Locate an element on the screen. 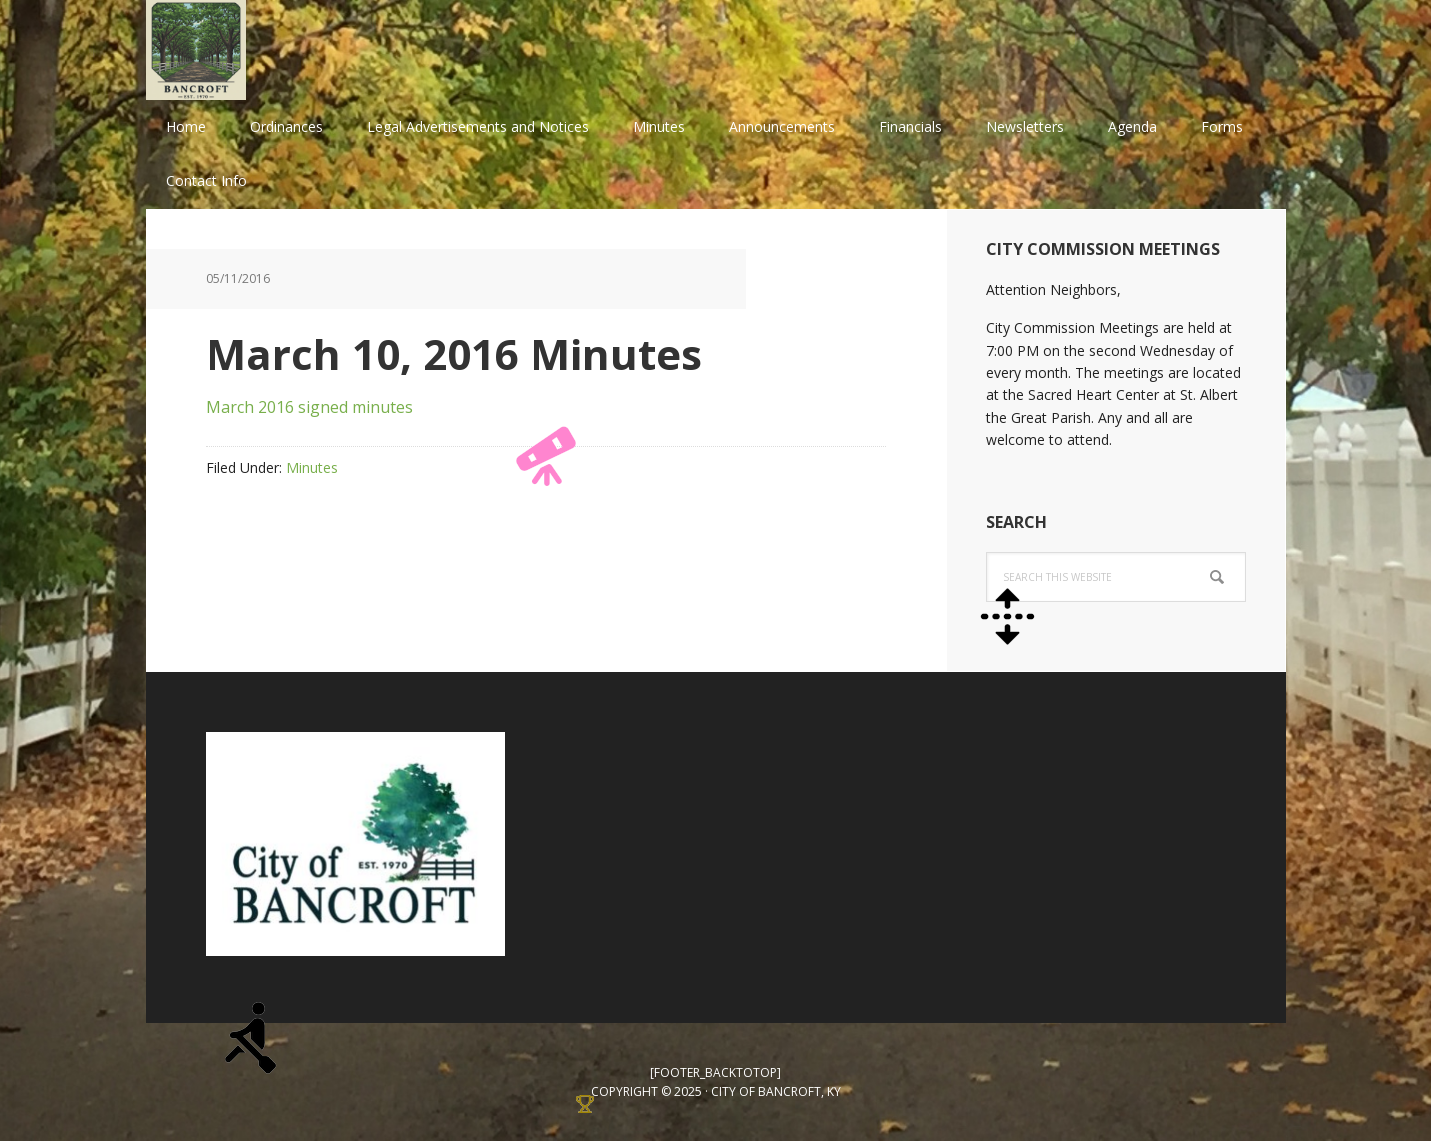 The width and height of the screenshot is (1431, 1141). expand collapsed content is located at coordinates (1007, 616).